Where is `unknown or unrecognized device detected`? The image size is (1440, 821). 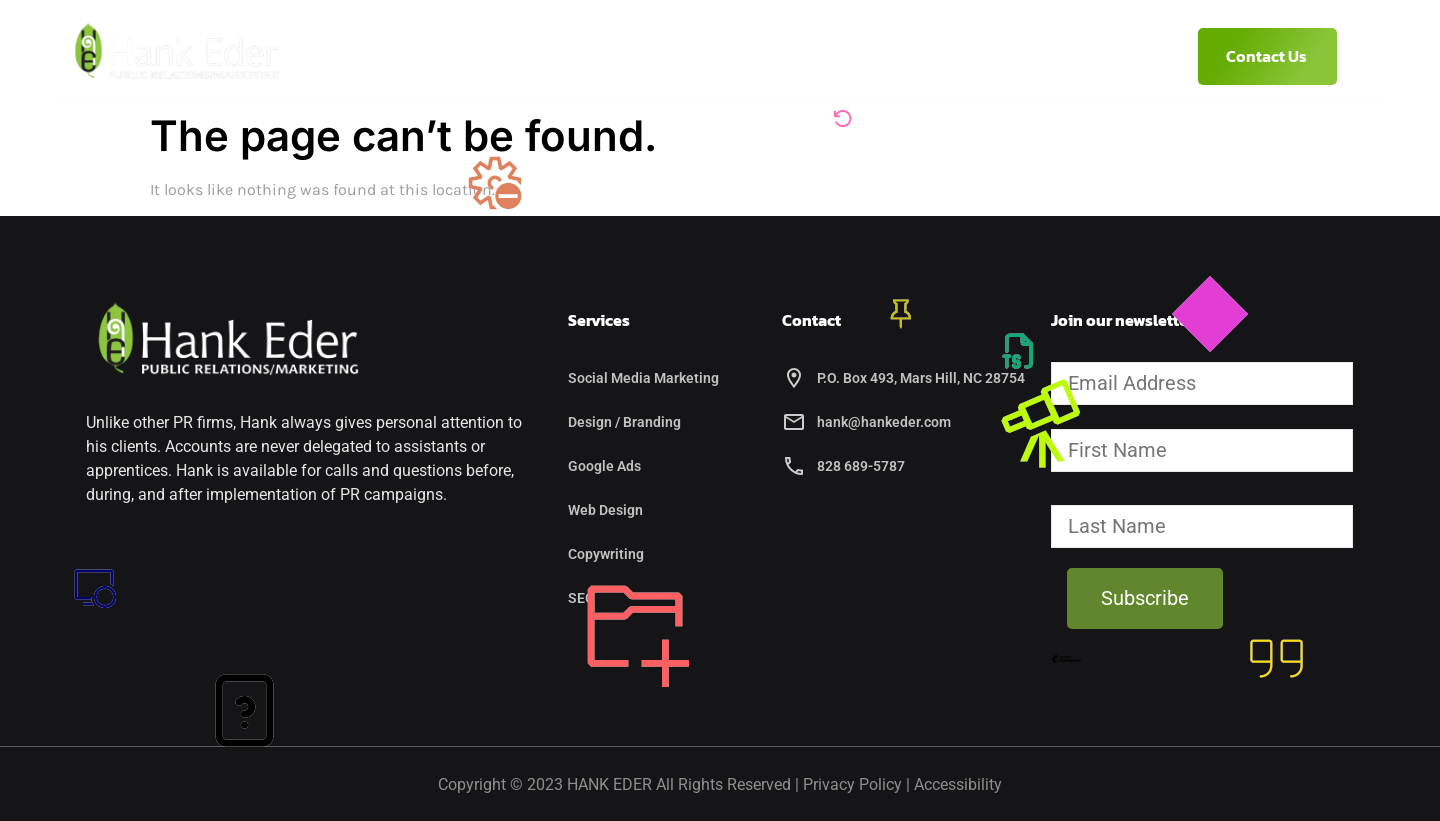
unknown or unrecognized device detected is located at coordinates (244, 710).